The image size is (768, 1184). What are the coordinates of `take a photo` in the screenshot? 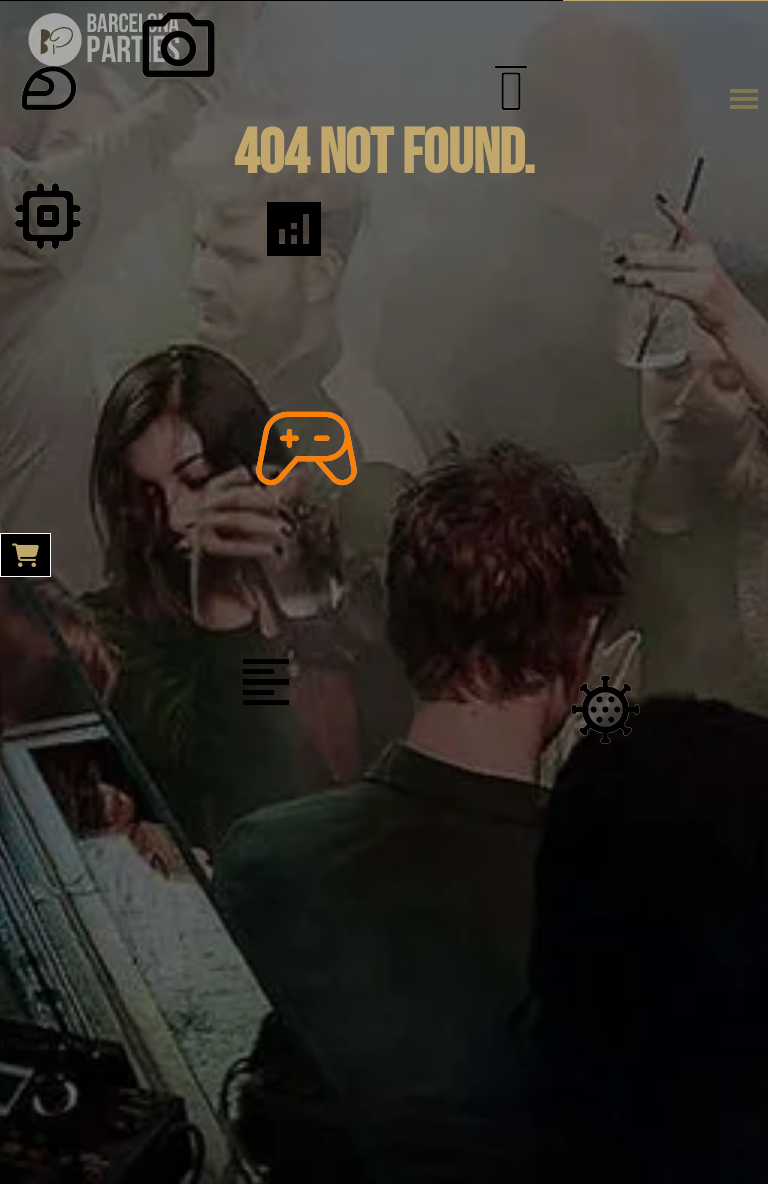 It's located at (178, 48).